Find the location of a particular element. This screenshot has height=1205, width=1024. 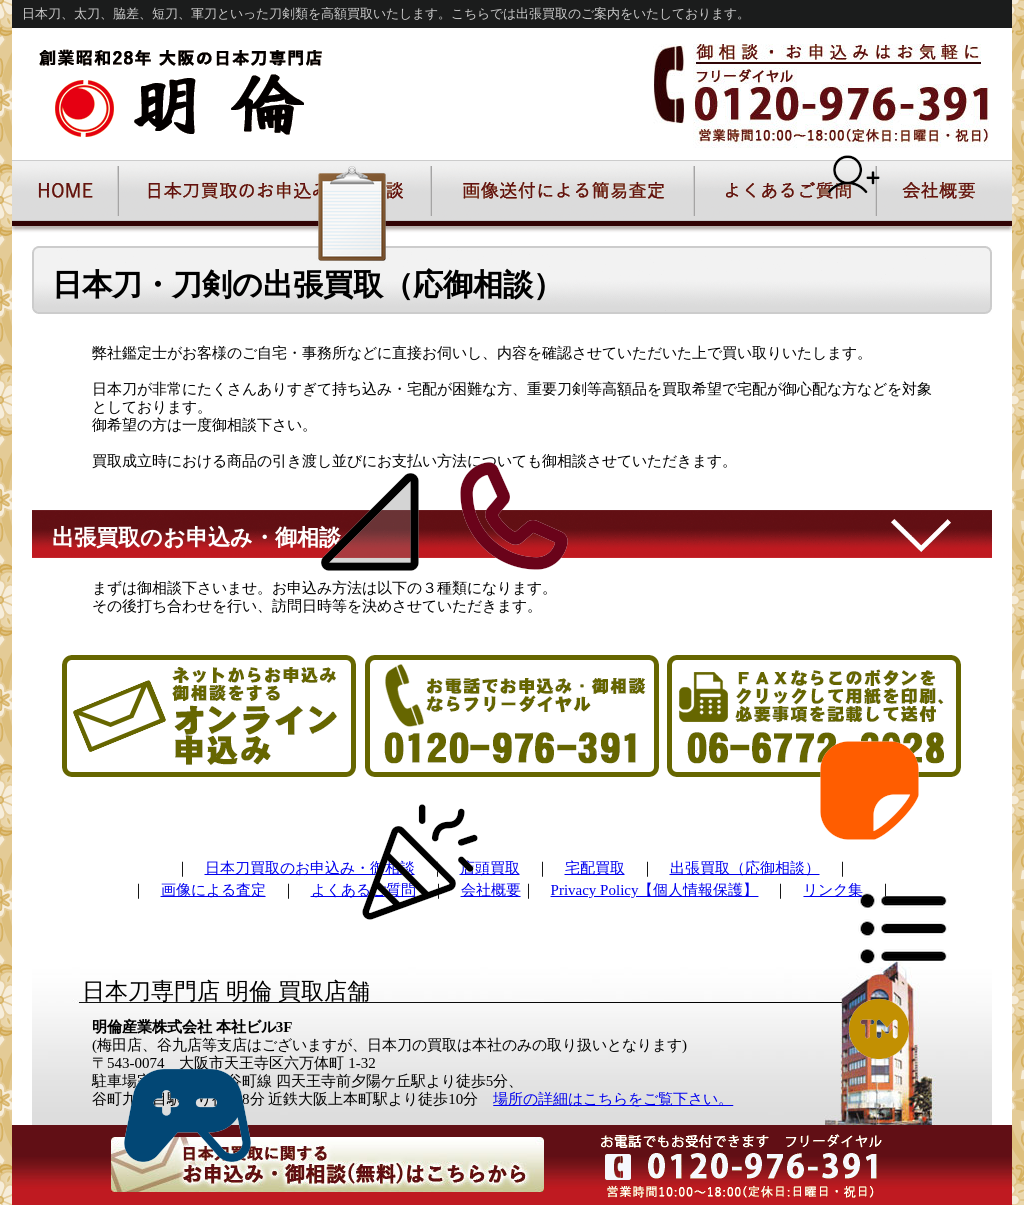

make a phone call is located at coordinates (512, 518).